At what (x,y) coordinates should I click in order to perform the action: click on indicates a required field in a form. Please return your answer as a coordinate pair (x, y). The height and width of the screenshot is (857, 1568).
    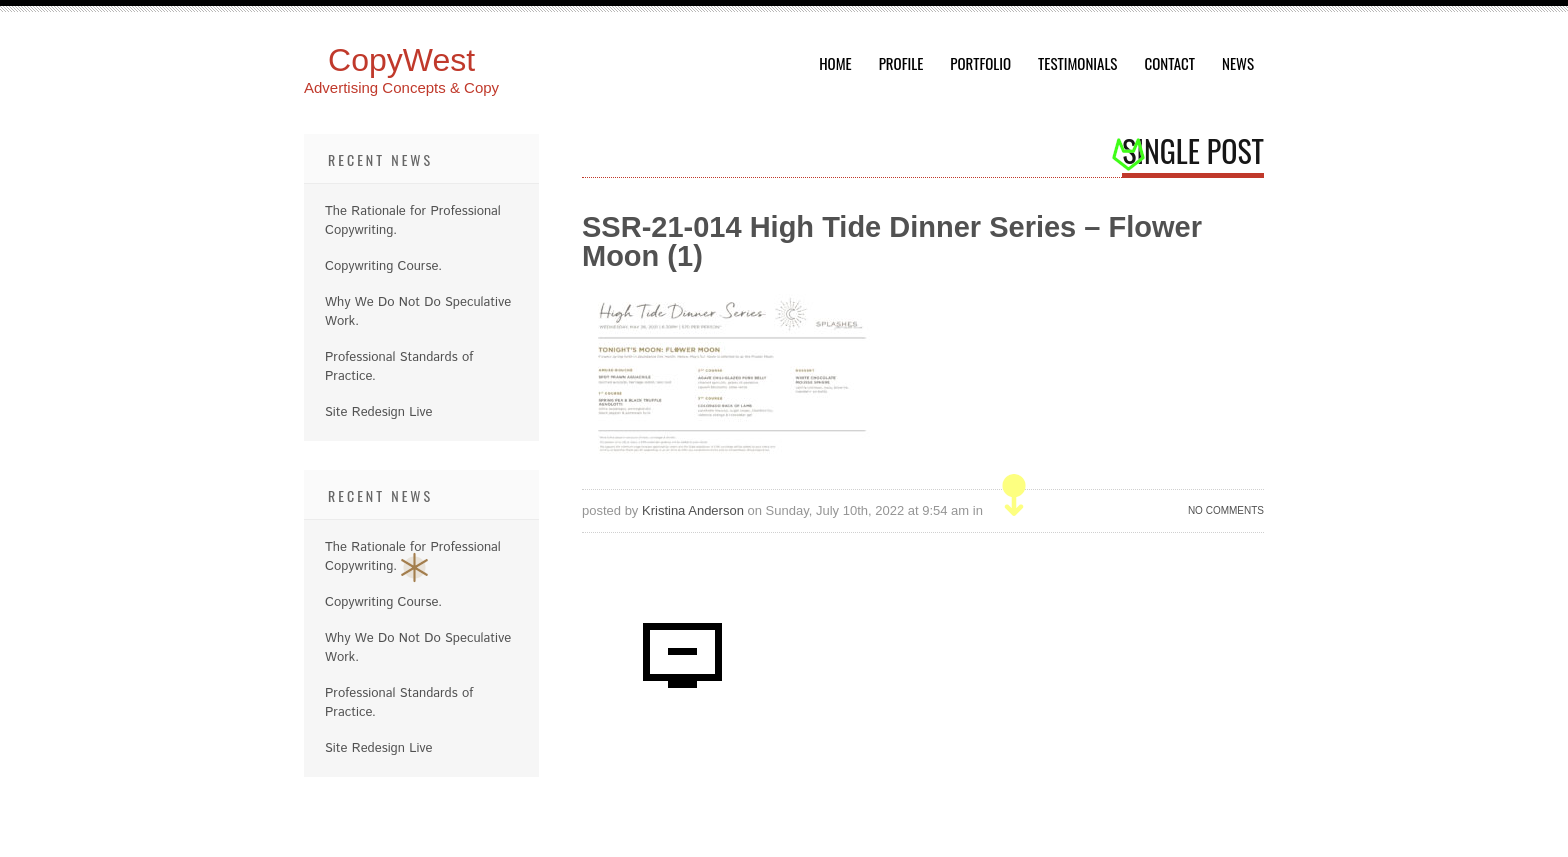
    Looking at the image, I should click on (414, 567).